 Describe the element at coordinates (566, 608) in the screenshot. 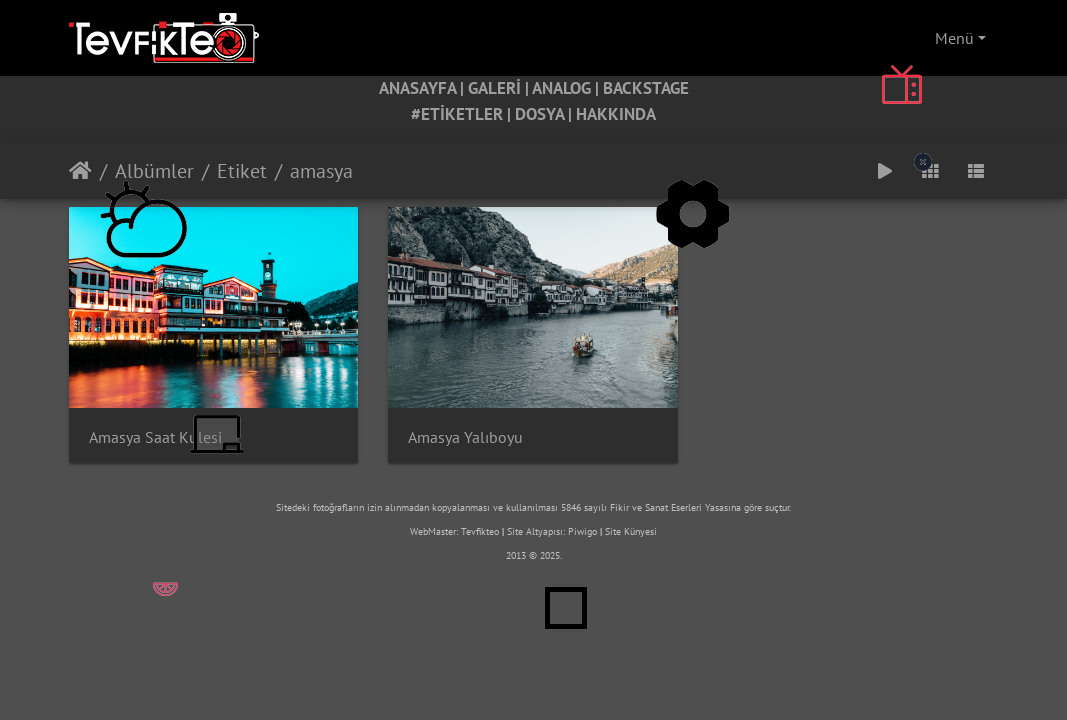

I see `select a square crop ratio for an image` at that location.